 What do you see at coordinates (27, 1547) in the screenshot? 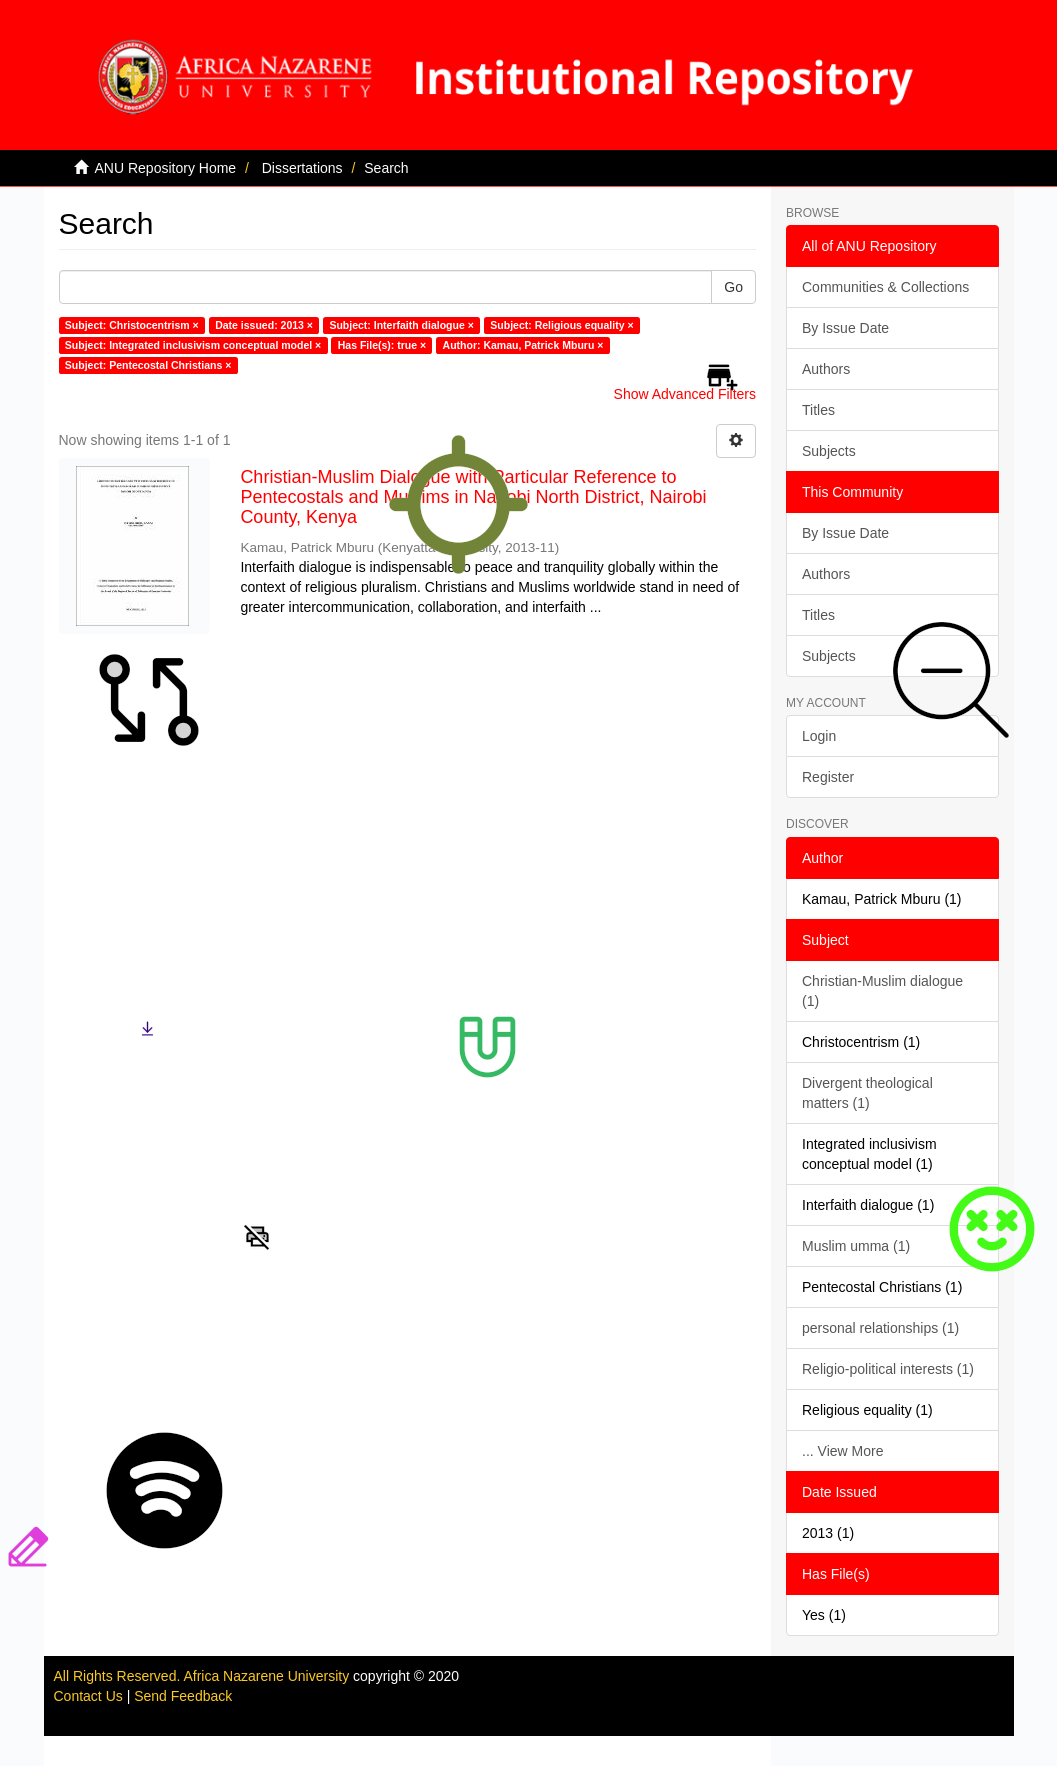
I see `edit or modify content` at bounding box center [27, 1547].